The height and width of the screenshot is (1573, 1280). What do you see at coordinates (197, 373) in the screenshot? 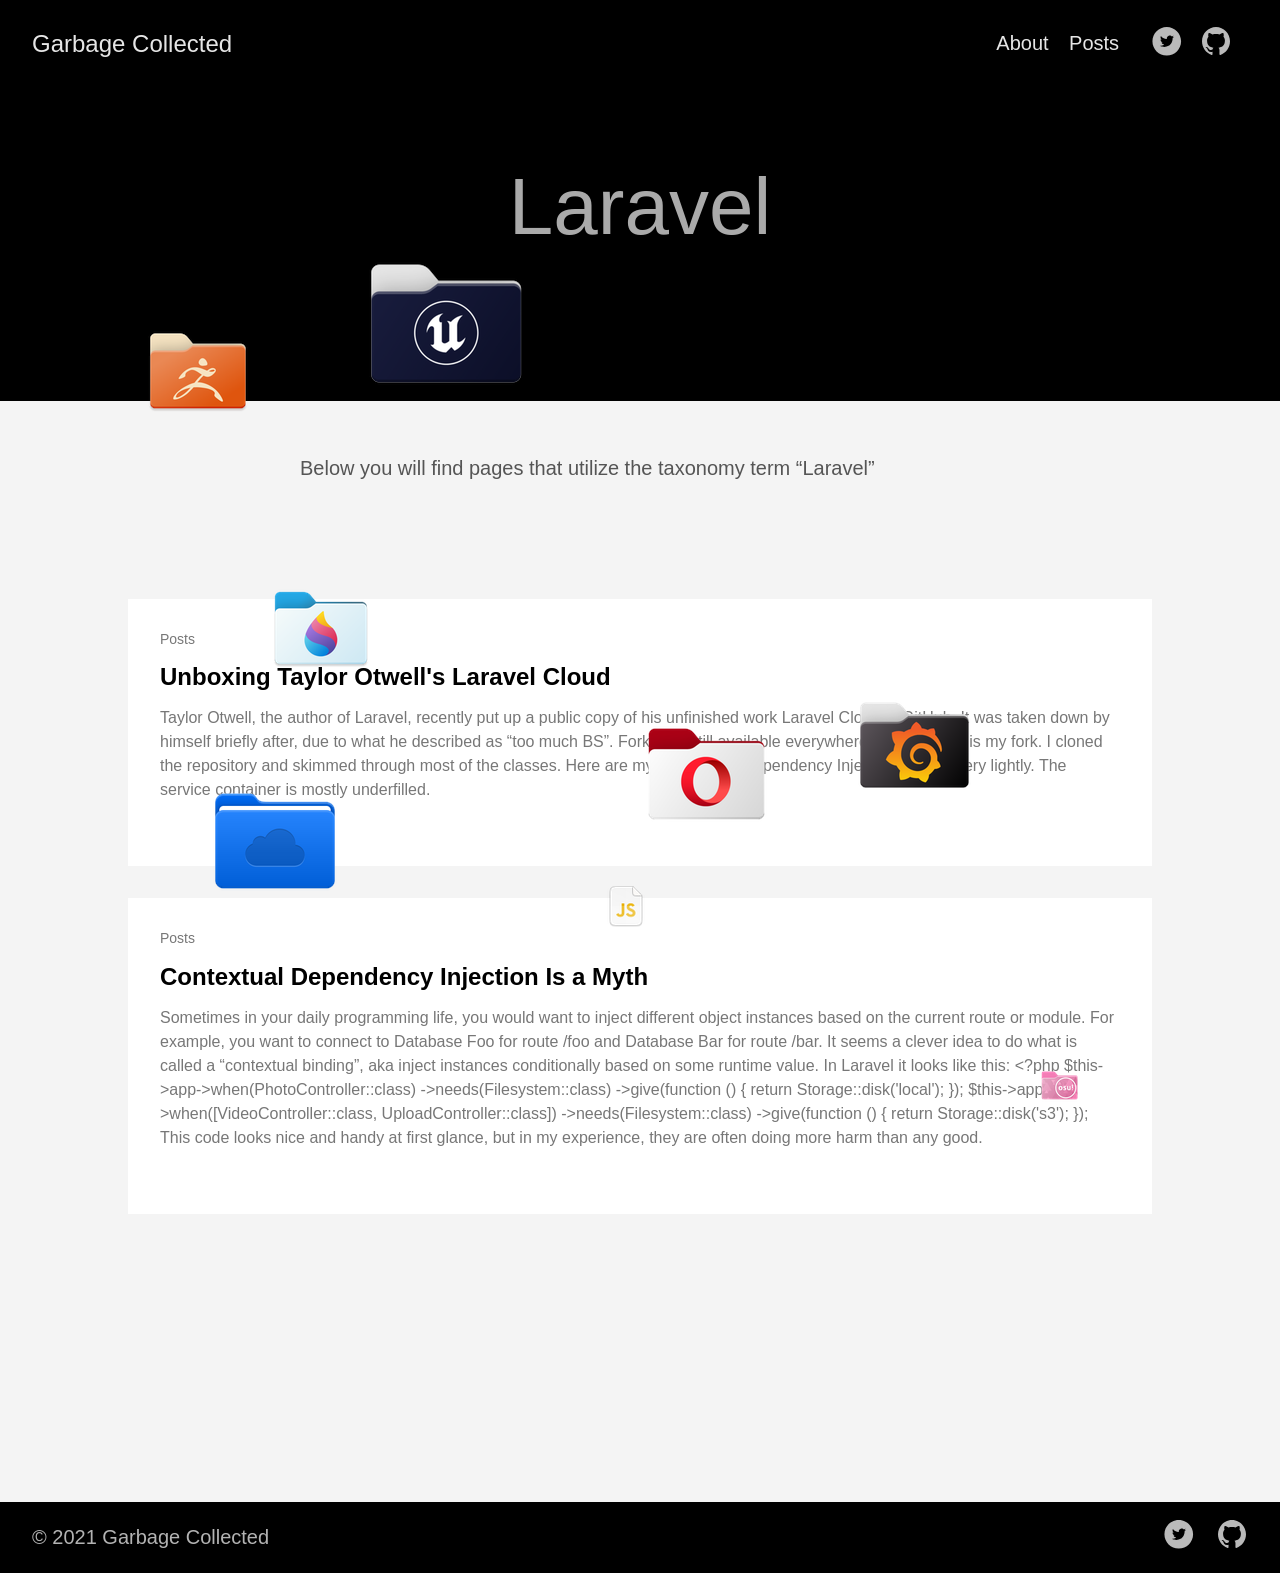
I see `open zbrush project files folder` at bounding box center [197, 373].